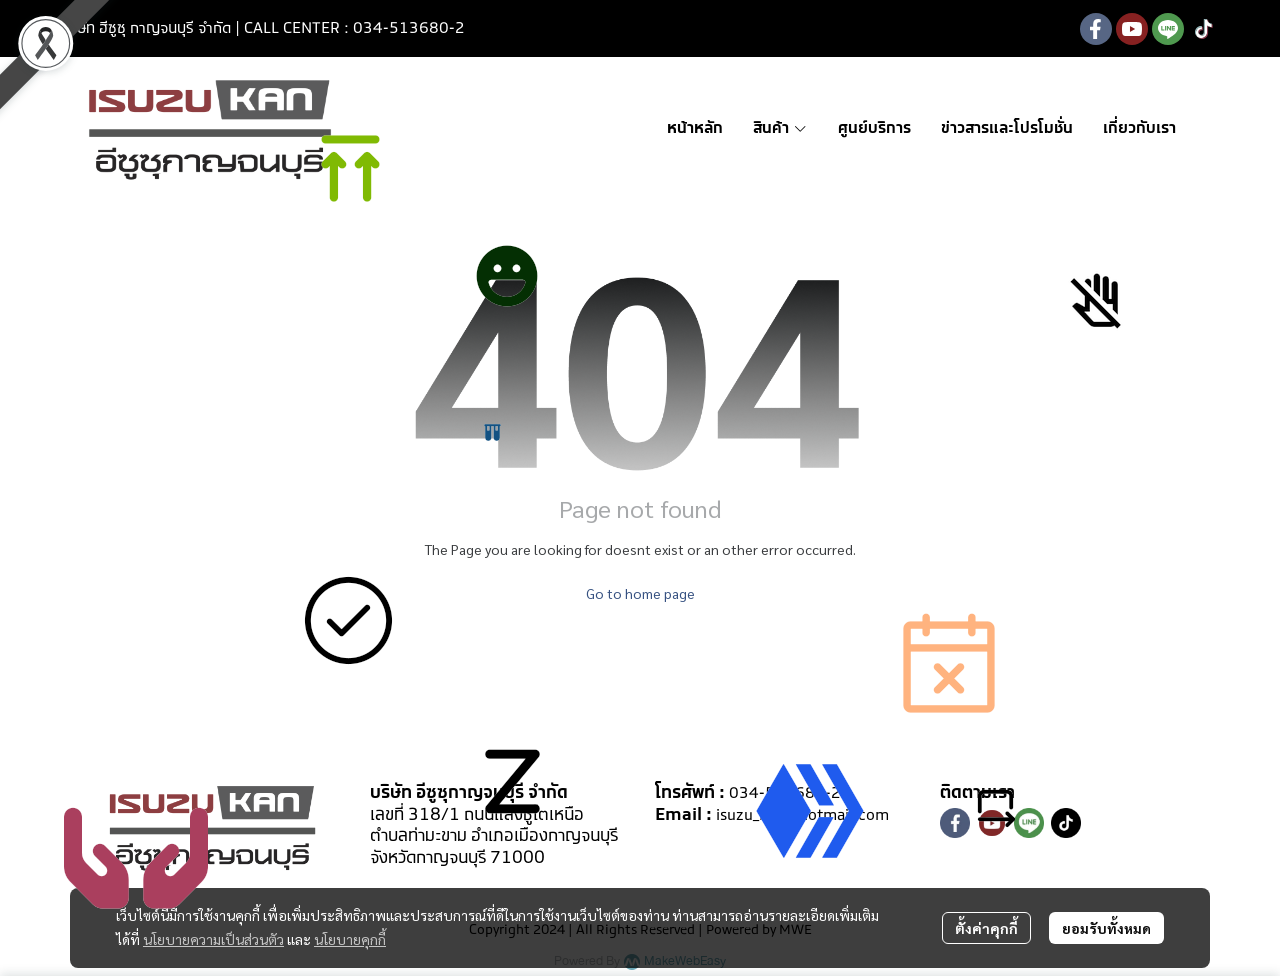  I want to click on indicates items starting with the letter Z in an alphabetical list, so click(512, 781).